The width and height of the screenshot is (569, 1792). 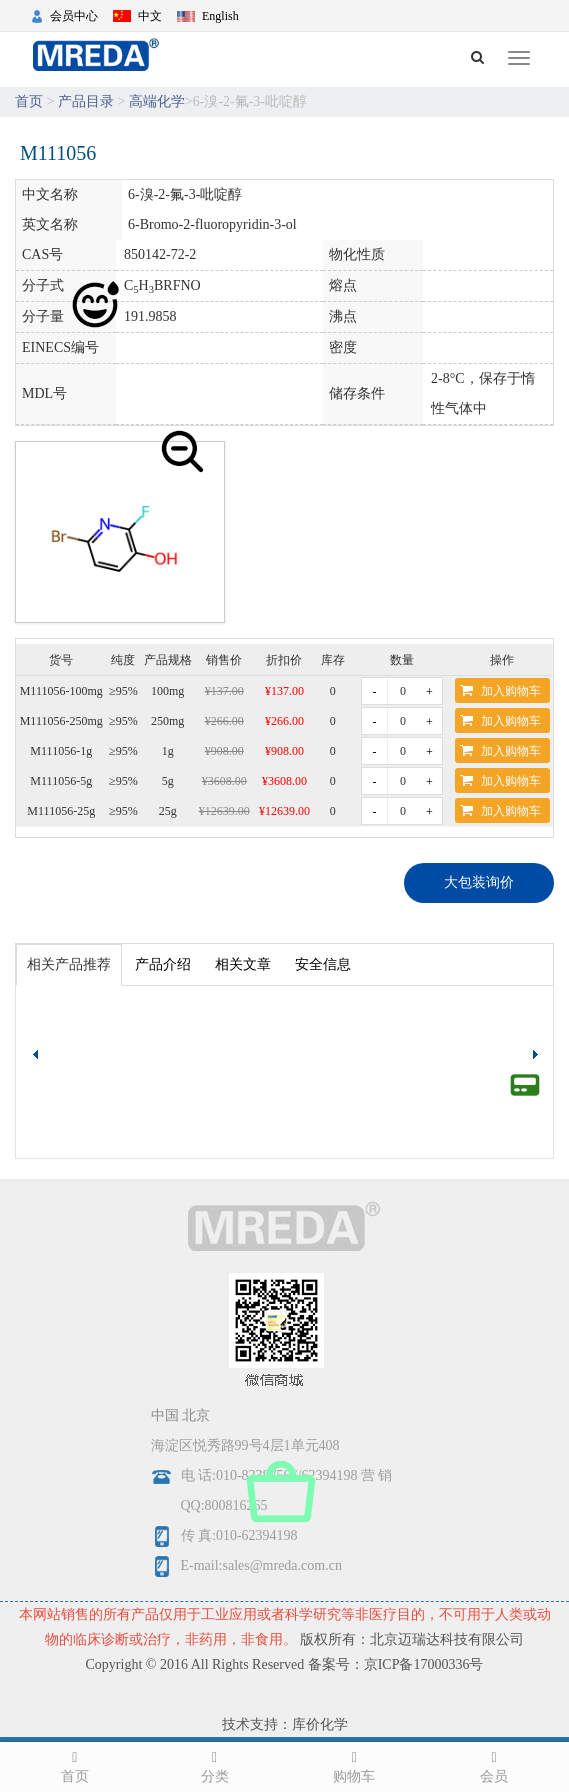 What do you see at coordinates (525, 1085) in the screenshot?
I see `indicates pager or beeper device` at bounding box center [525, 1085].